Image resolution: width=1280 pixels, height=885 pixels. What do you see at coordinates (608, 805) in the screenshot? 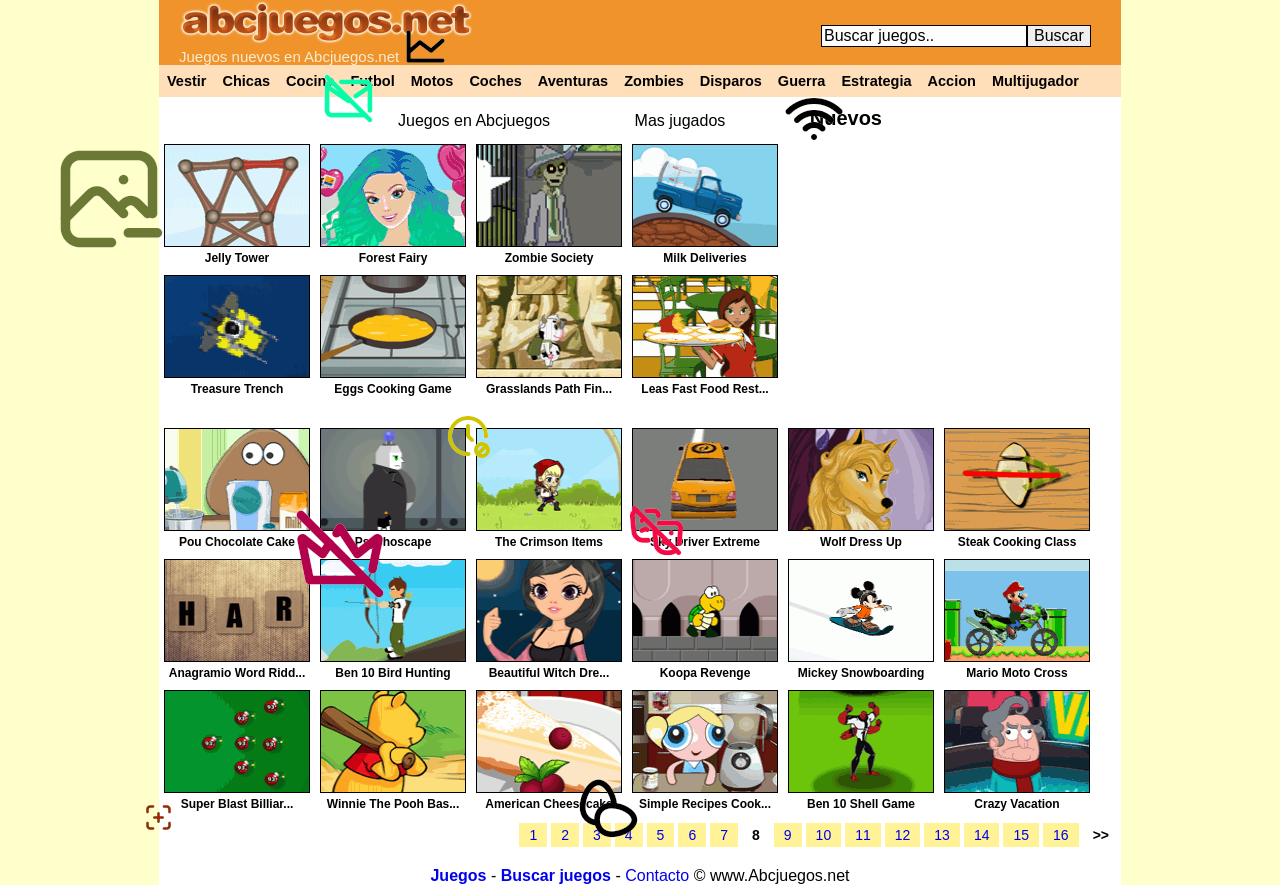
I see `browse egg or breakfast recipes` at bounding box center [608, 805].